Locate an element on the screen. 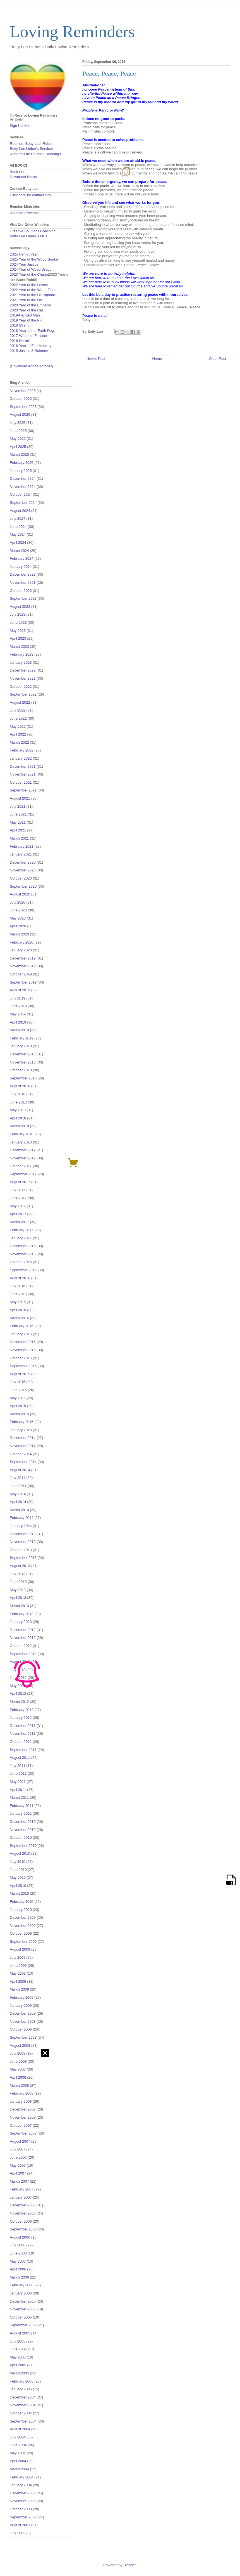 The width and height of the screenshot is (240, 2576). open a video file is located at coordinates (231, 1880).